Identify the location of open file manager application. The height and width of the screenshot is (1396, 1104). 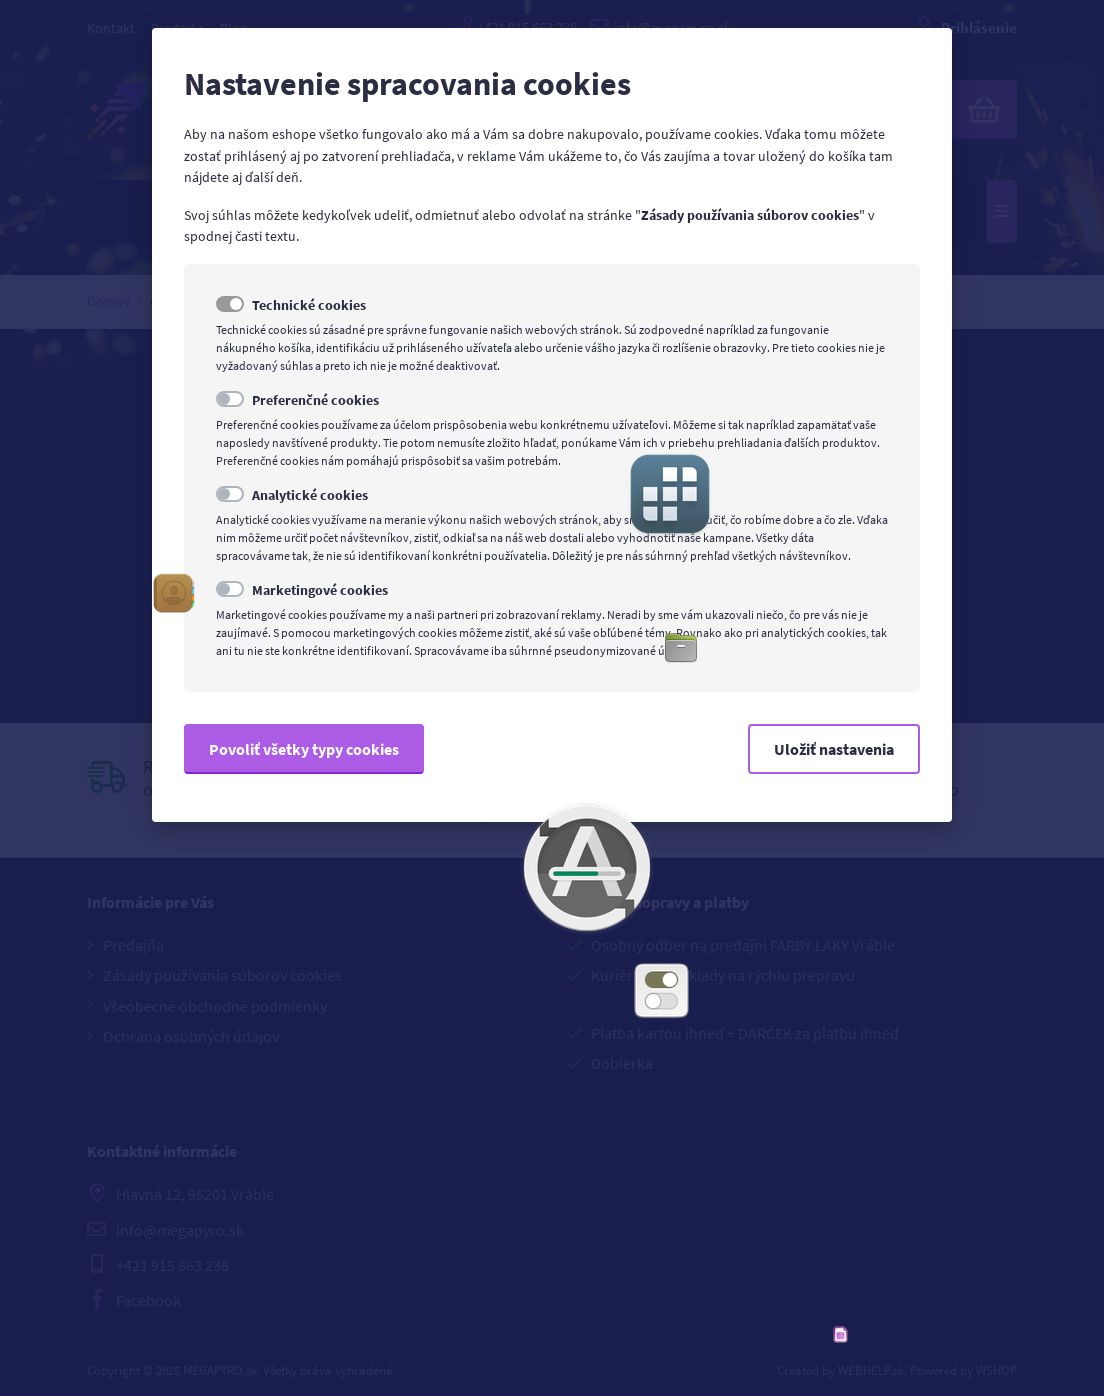
(681, 647).